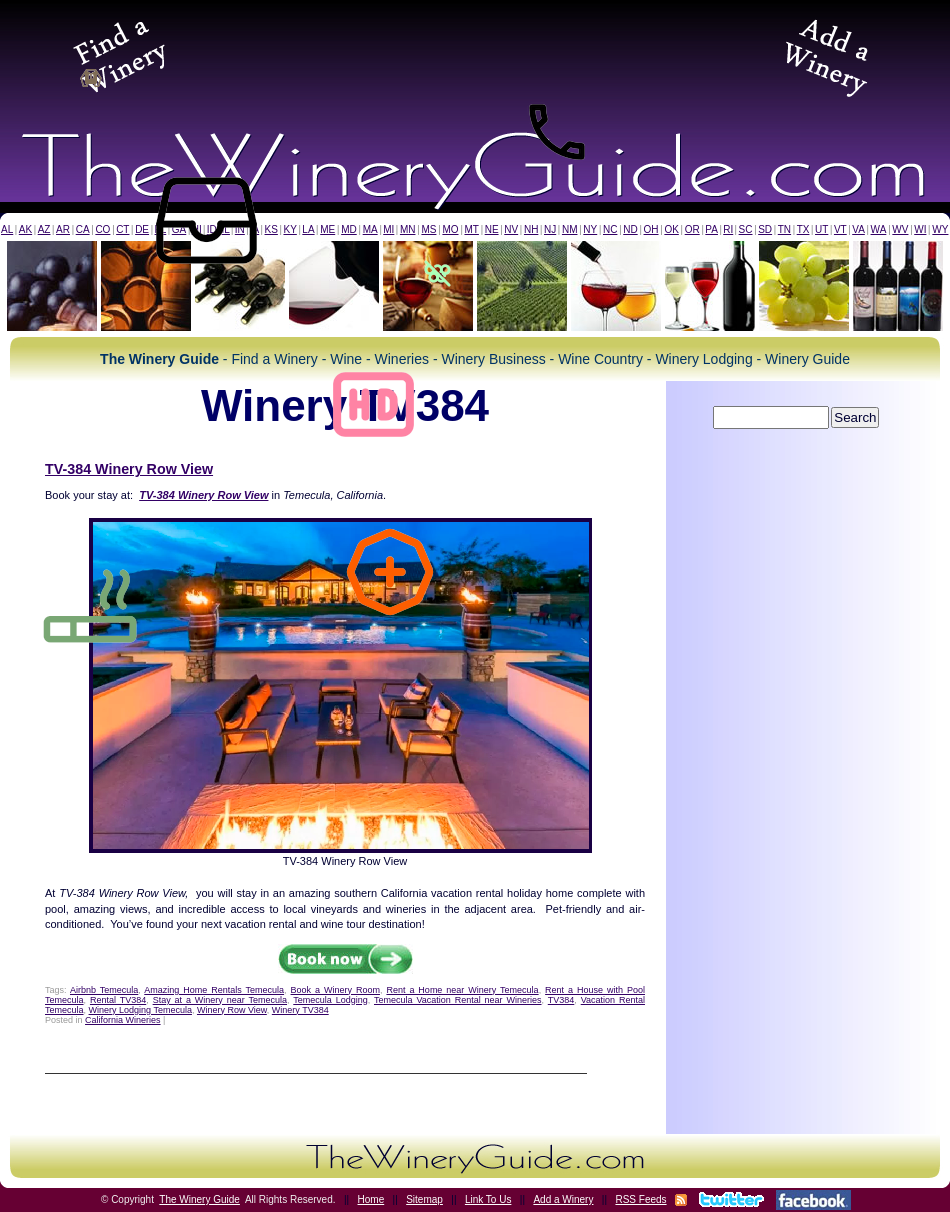 The height and width of the screenshot is (1212, 950). Describe the element at coordinates (91, 78) in the screenshot. I see `browse clothing or apparel items` at that location.